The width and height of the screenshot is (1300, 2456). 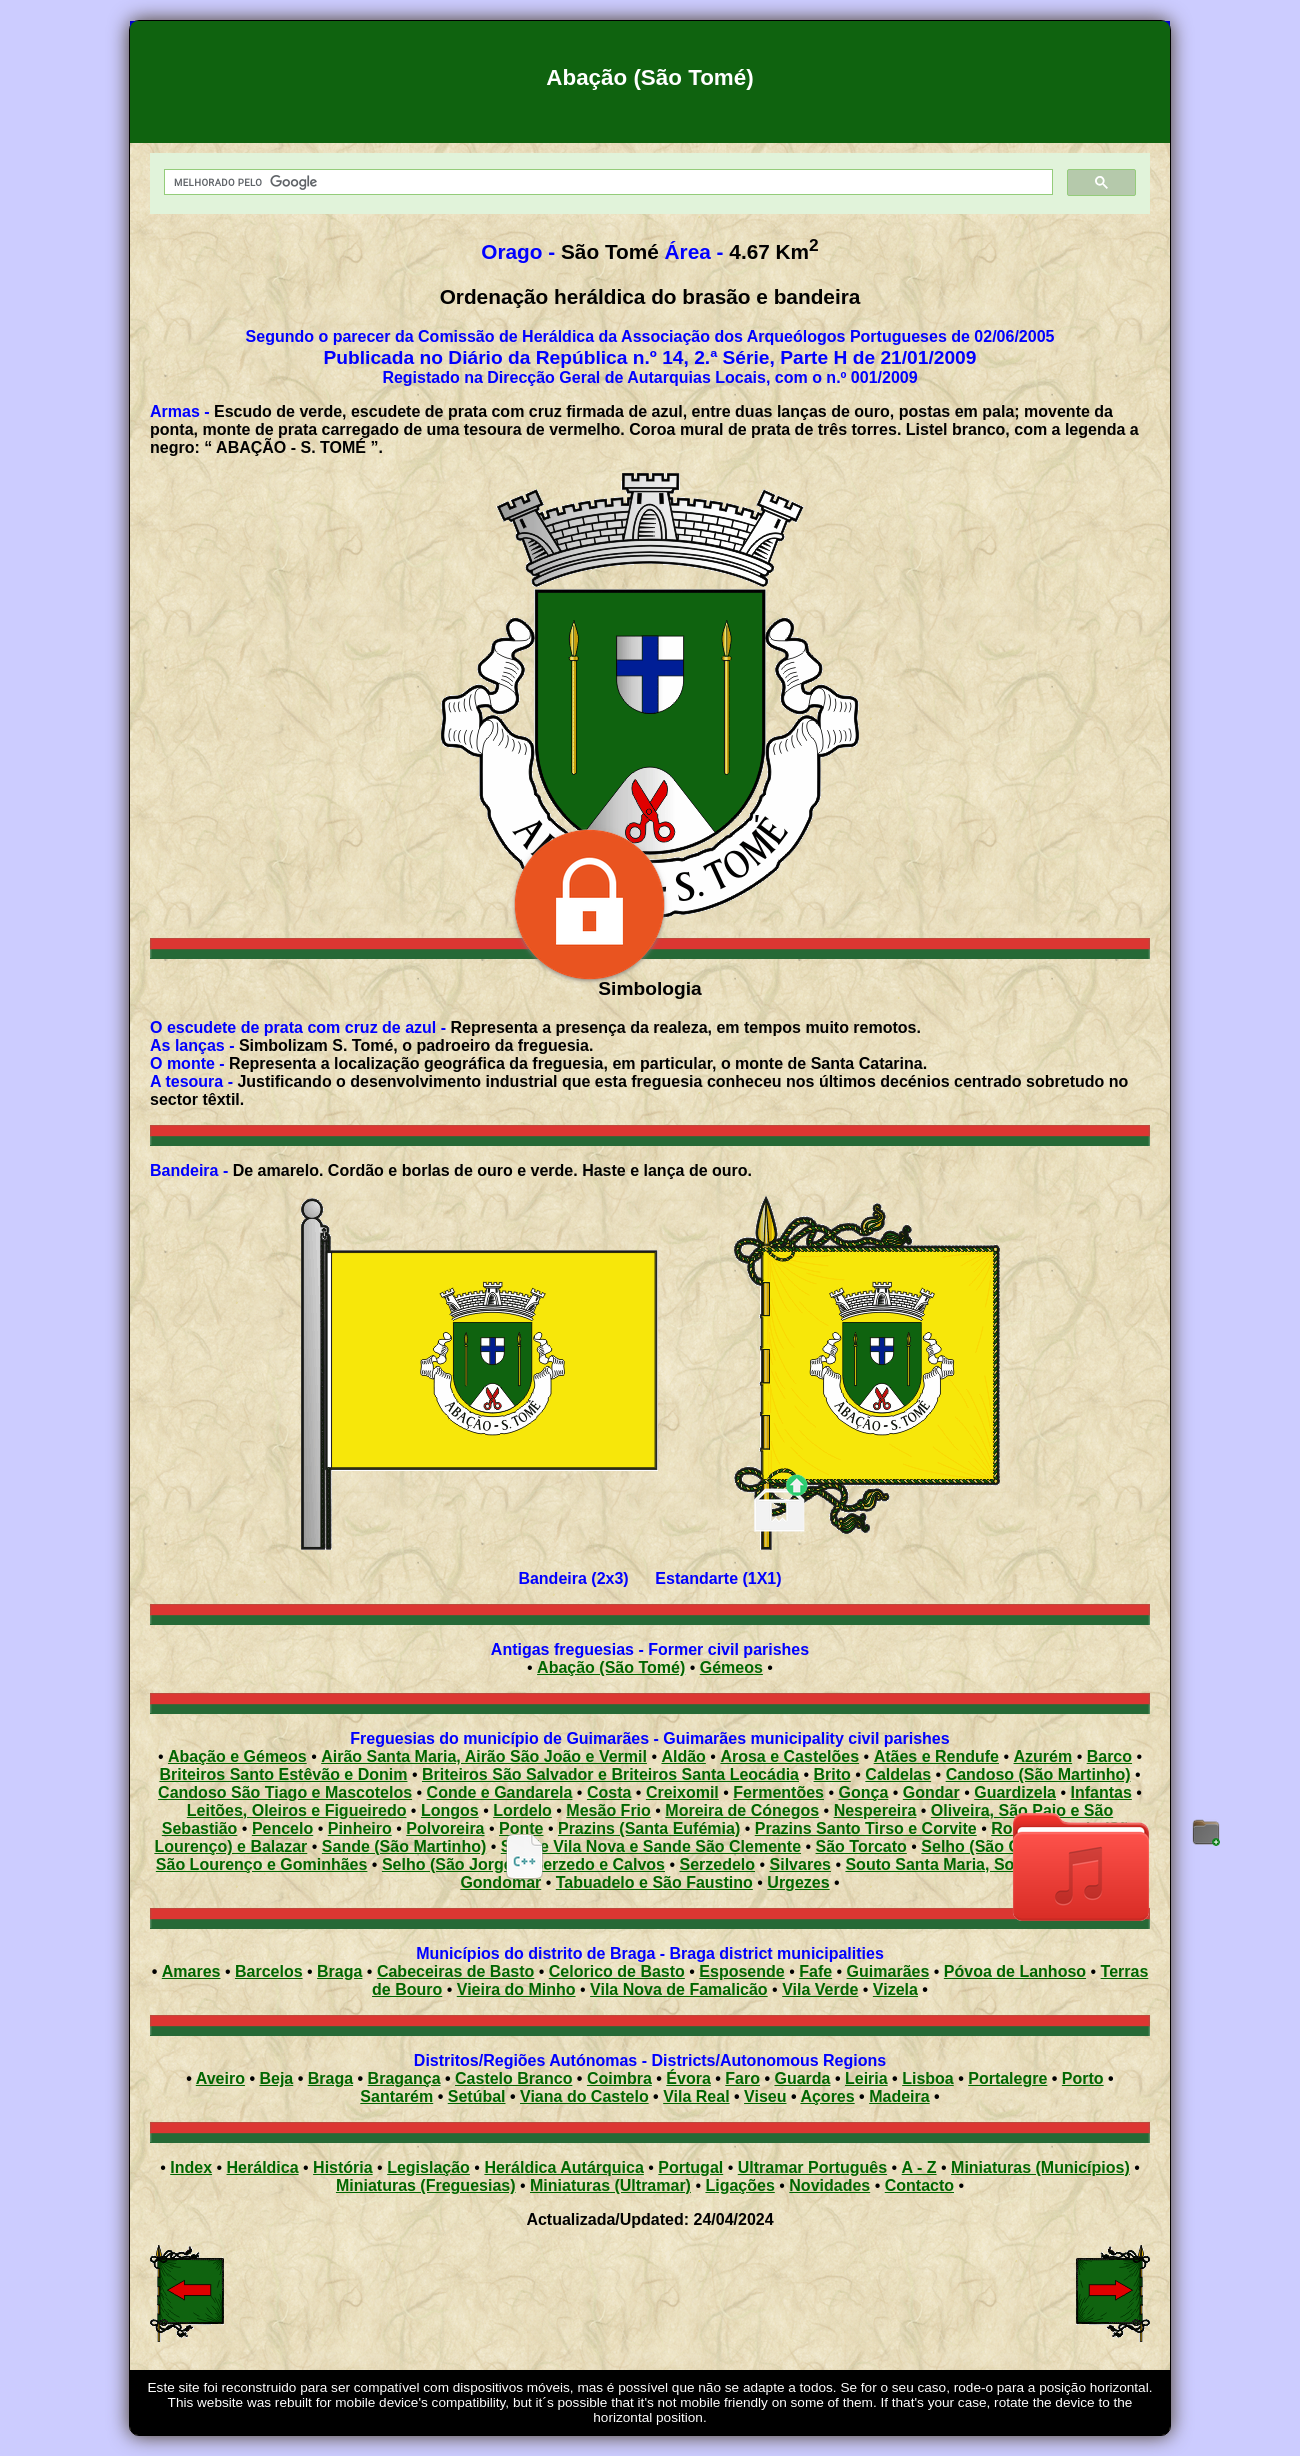 I want to click on open your music files folder, so click(x=1081, y=1867).